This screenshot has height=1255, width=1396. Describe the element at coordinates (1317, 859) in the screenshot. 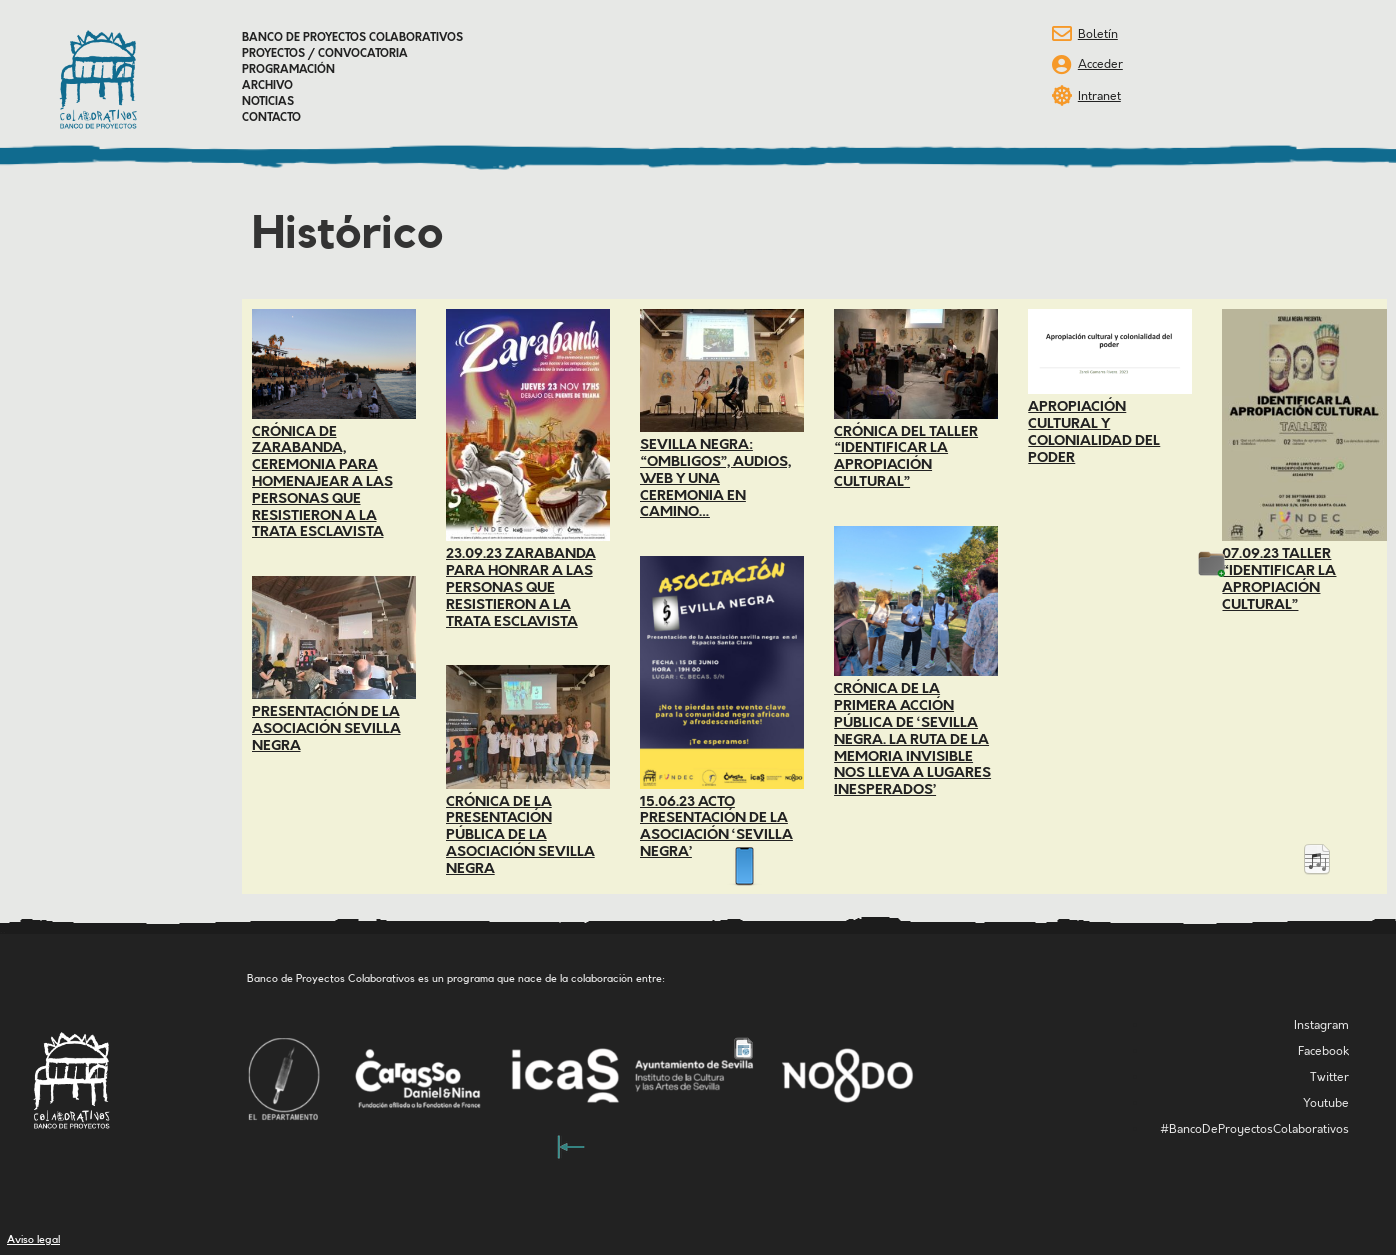

I see `a lilypond music notation file` at that location.